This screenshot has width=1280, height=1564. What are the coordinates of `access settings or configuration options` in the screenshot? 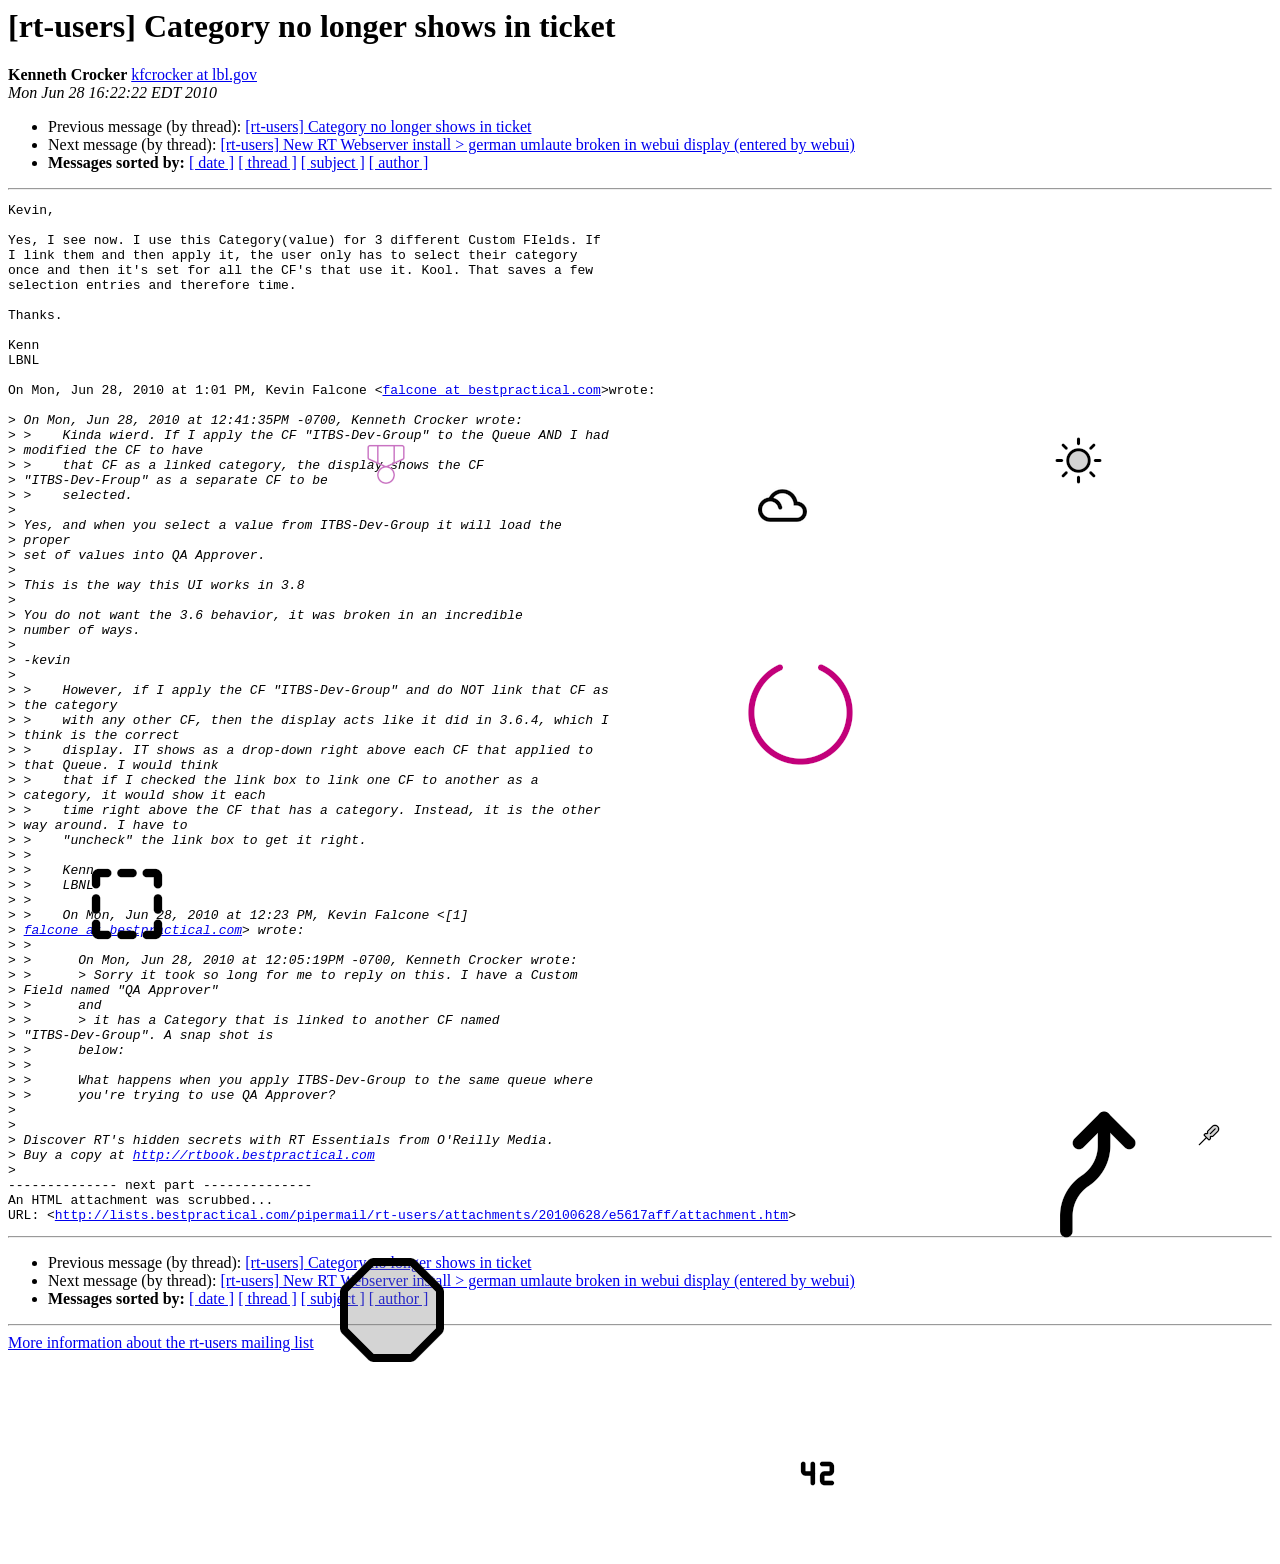 It's located at (1209, 1135).